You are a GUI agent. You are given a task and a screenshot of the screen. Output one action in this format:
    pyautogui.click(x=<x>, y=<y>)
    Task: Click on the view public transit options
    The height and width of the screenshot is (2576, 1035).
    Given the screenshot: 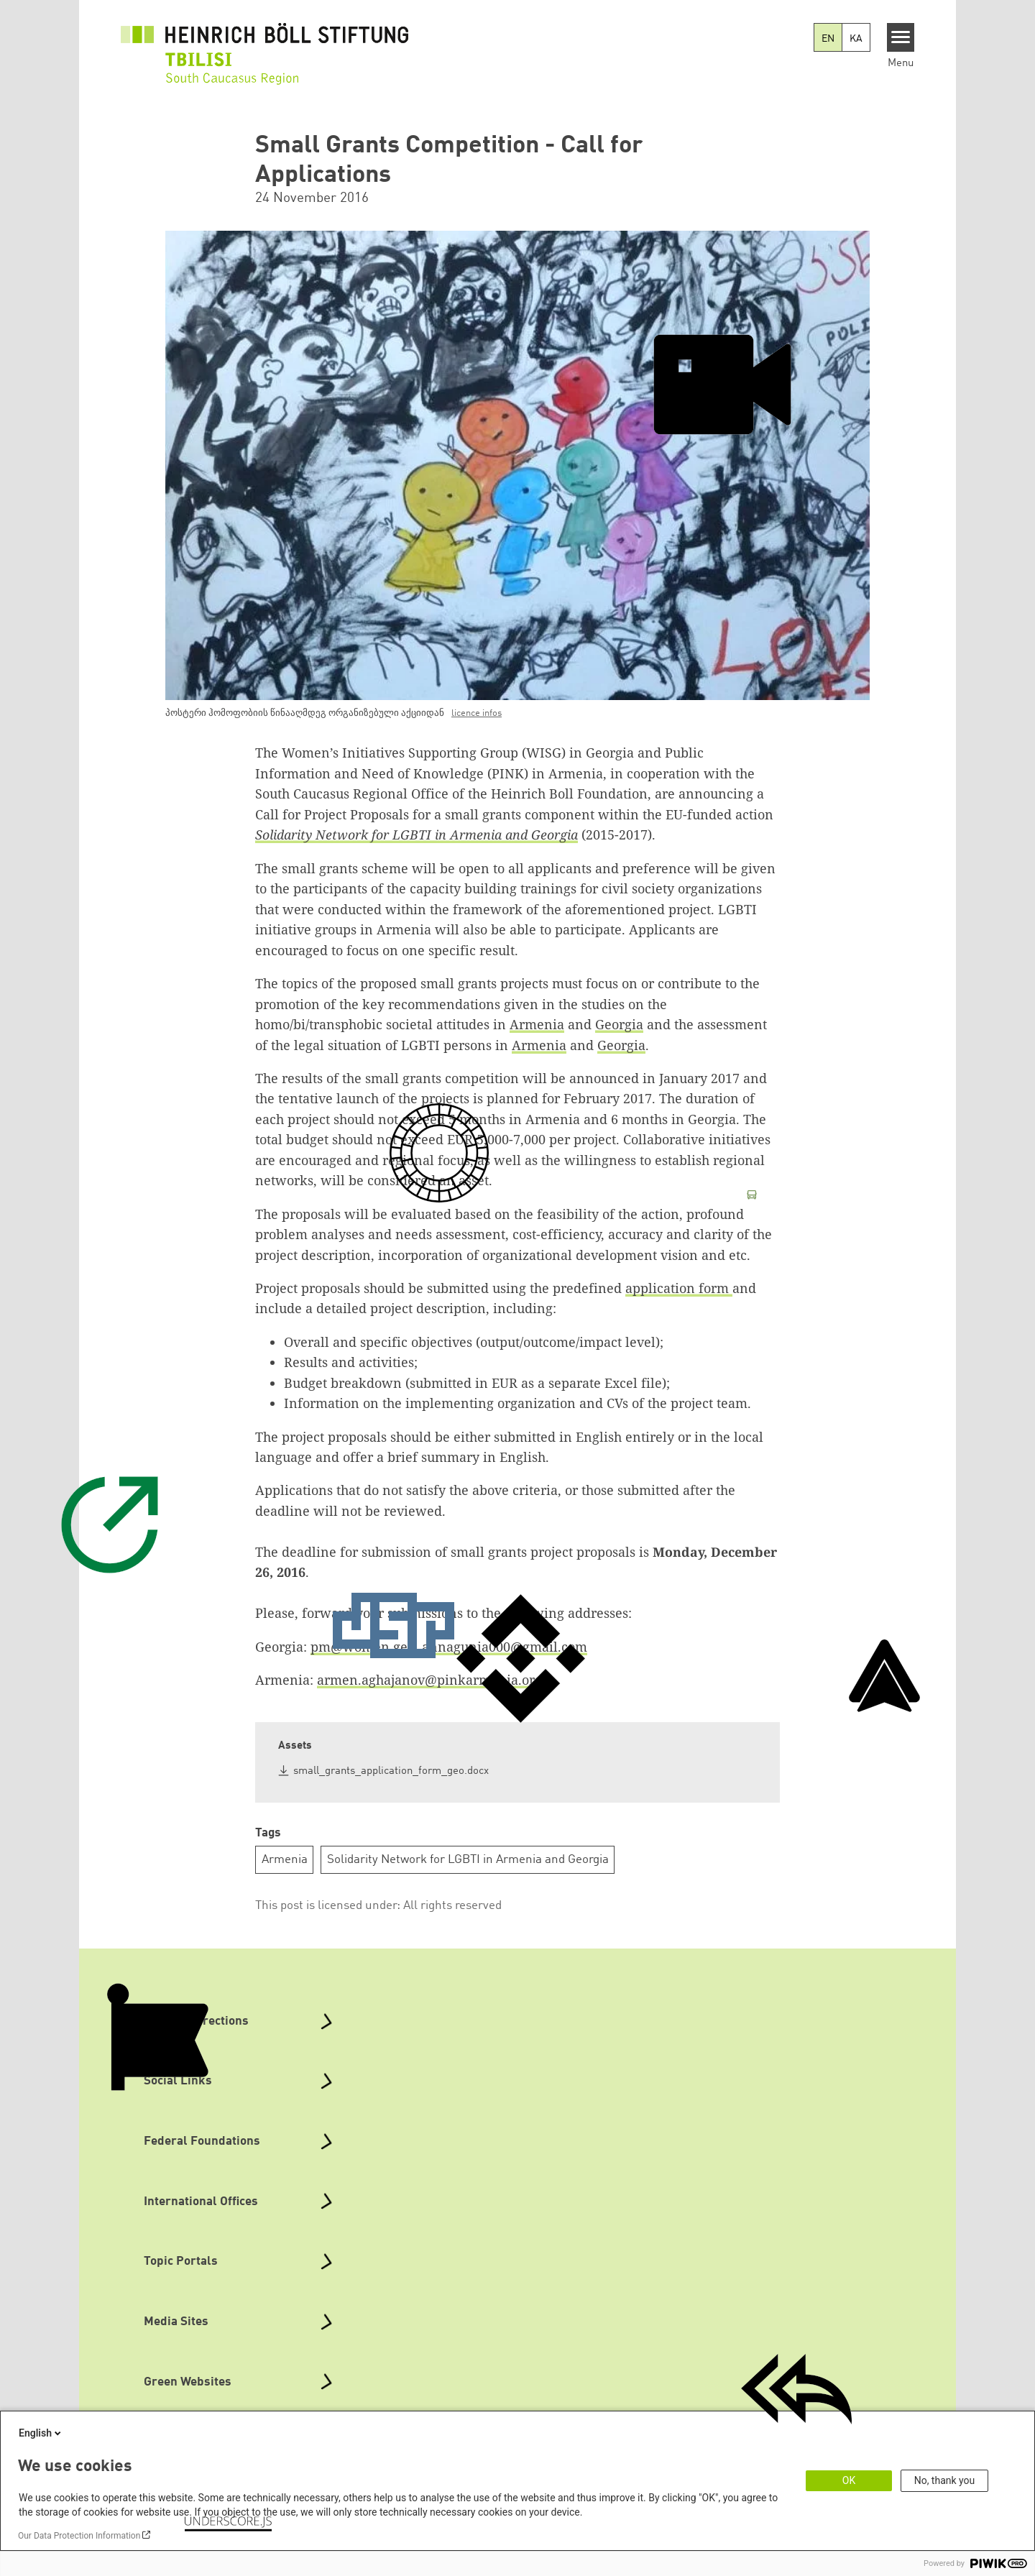 What is the action you would take?
    pyautogui.click(x=752, y=1195)
    